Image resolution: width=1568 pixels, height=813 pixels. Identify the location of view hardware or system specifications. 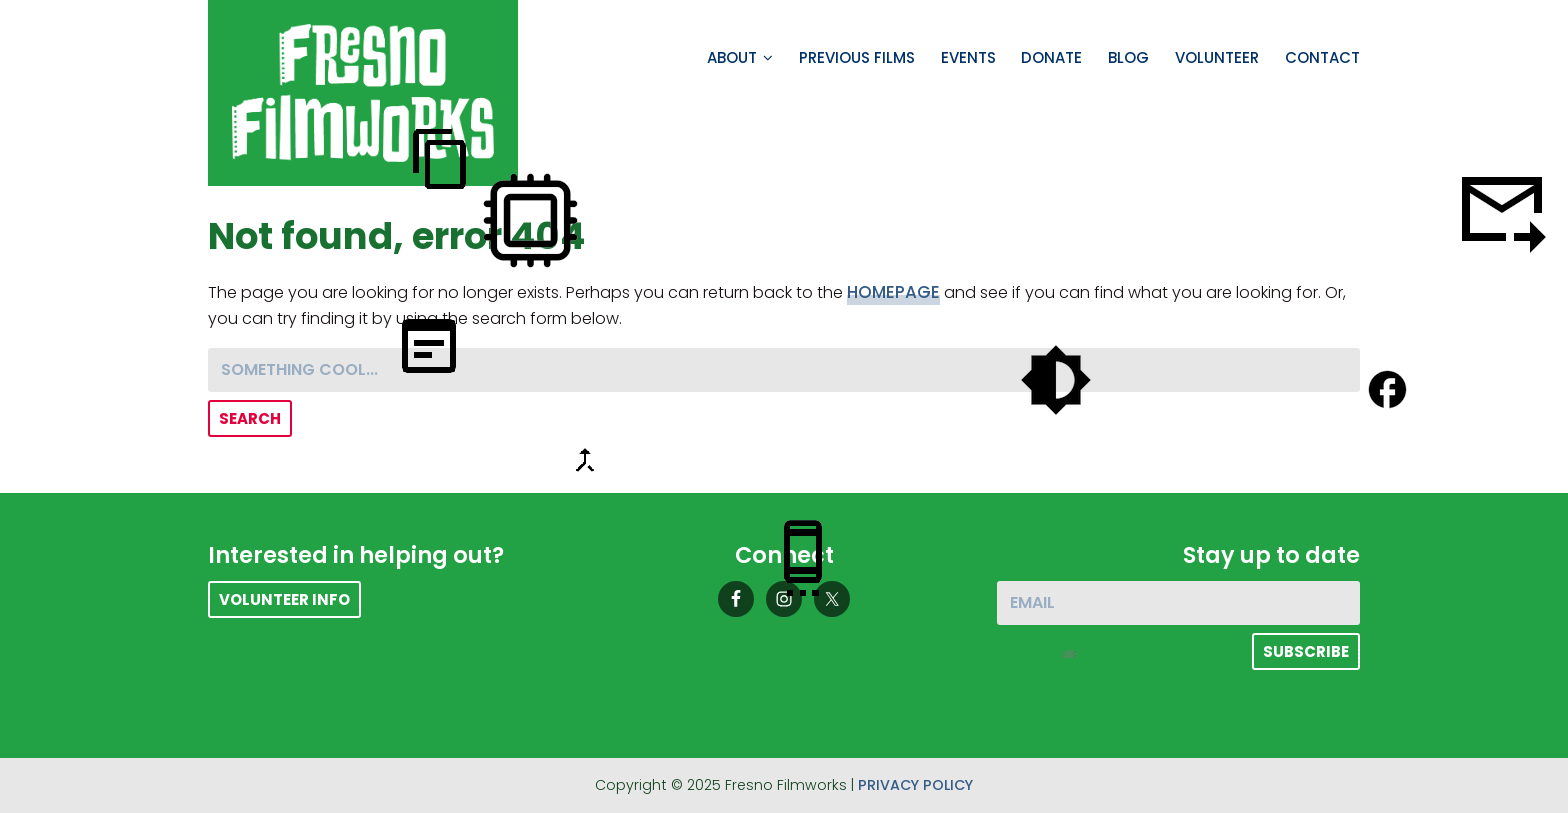
(530, 220).